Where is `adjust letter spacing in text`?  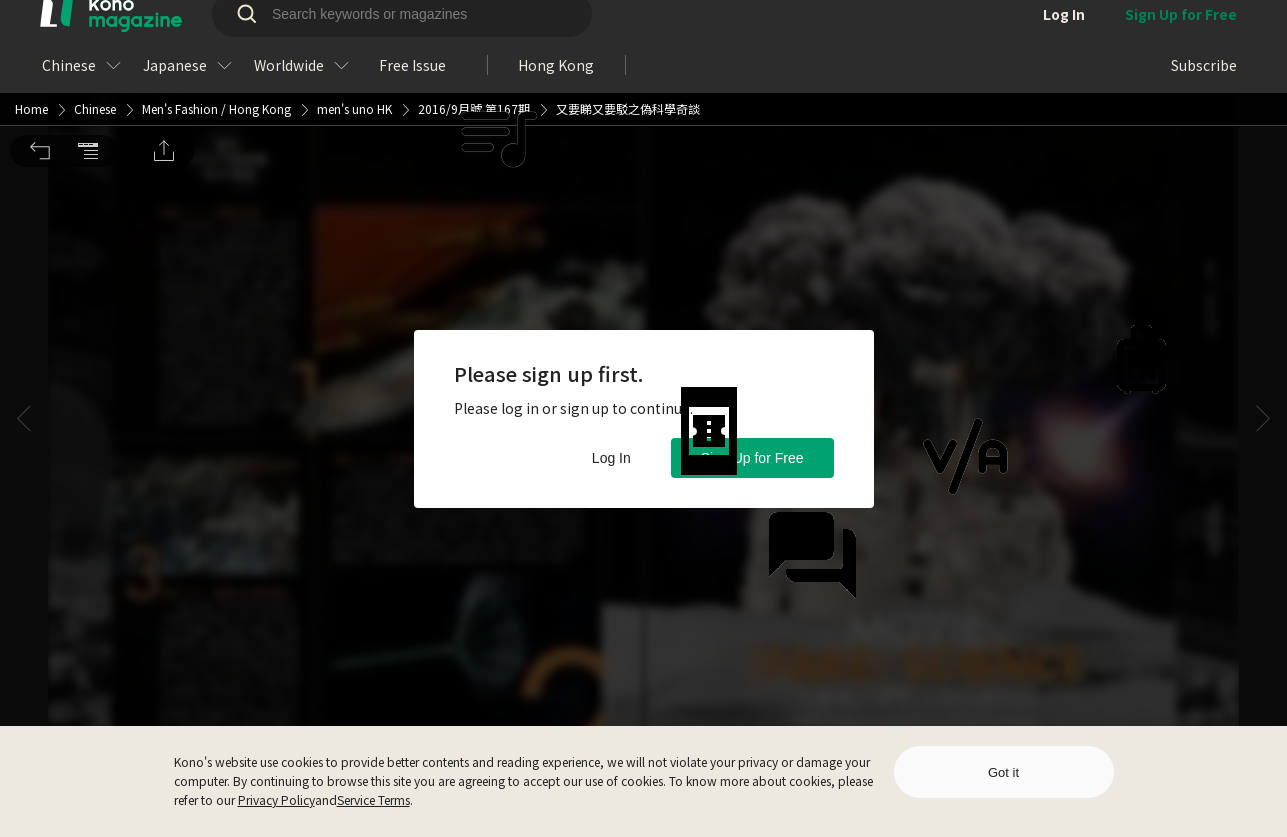
adjust letter spacing in text is located at coordinates (965, 456).